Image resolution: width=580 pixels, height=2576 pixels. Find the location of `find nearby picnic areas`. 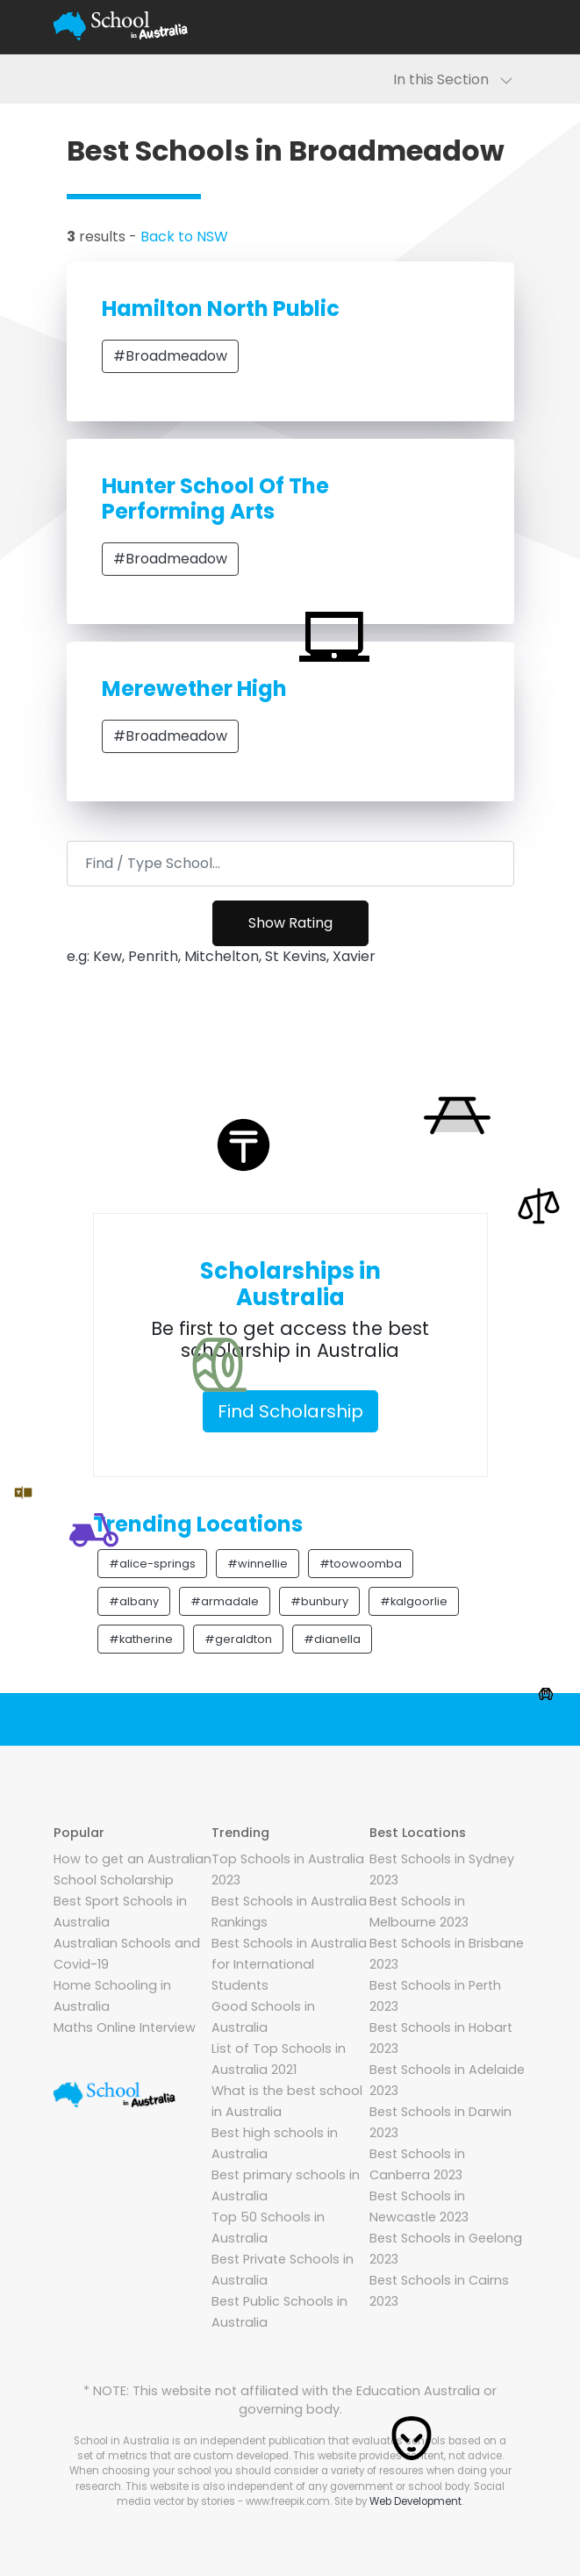

find nearby picnic areas is located at coordinates (457, 1116).